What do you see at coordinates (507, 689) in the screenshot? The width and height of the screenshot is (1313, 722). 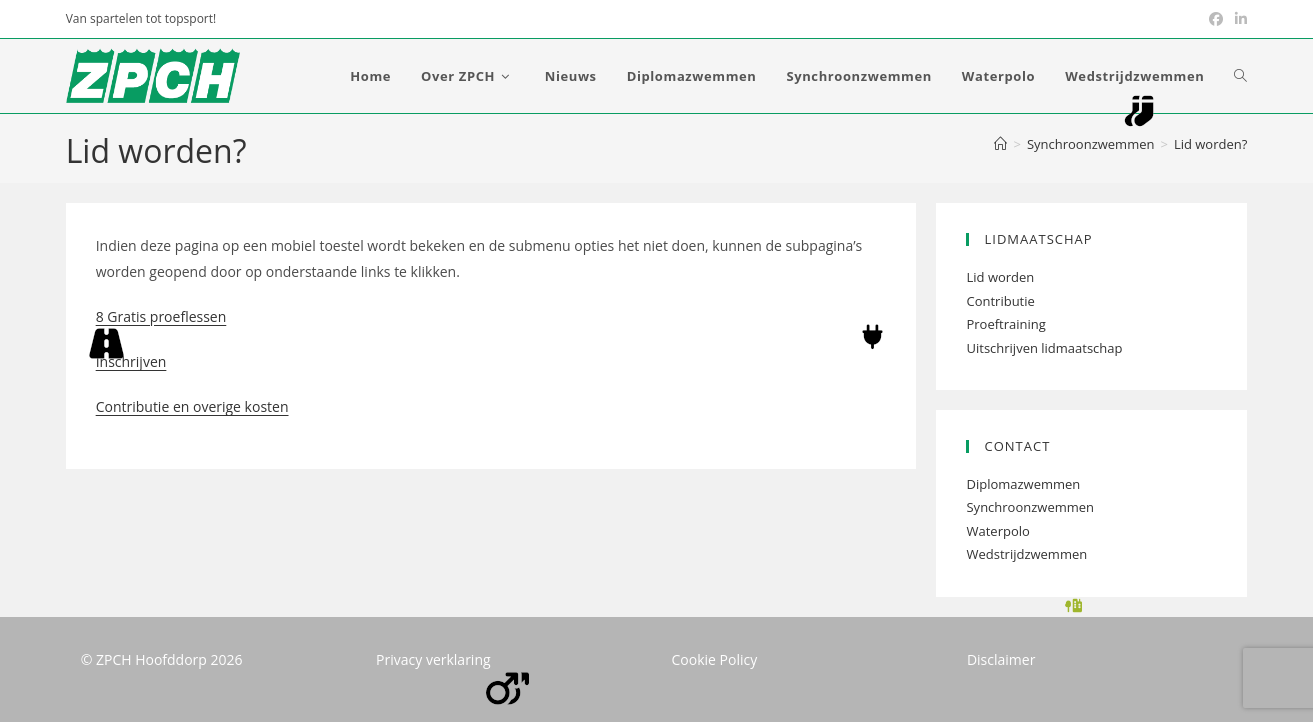 I see `indicates male-male relationship or gay men` at bounding box center [507, 689].